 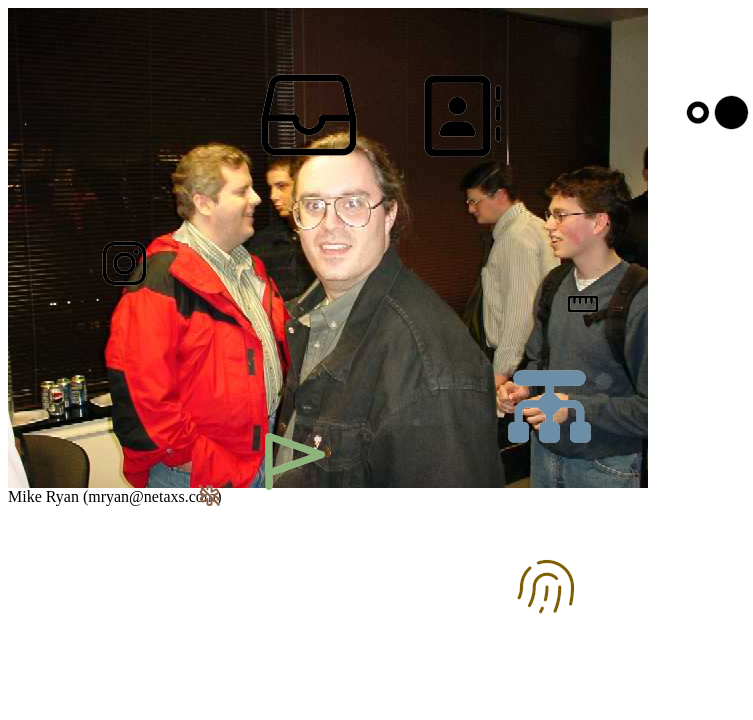 What do you see at coordinates (209, 495) in the screenshot?
I see `medical services unavailable` at bounding box center [209, 495].